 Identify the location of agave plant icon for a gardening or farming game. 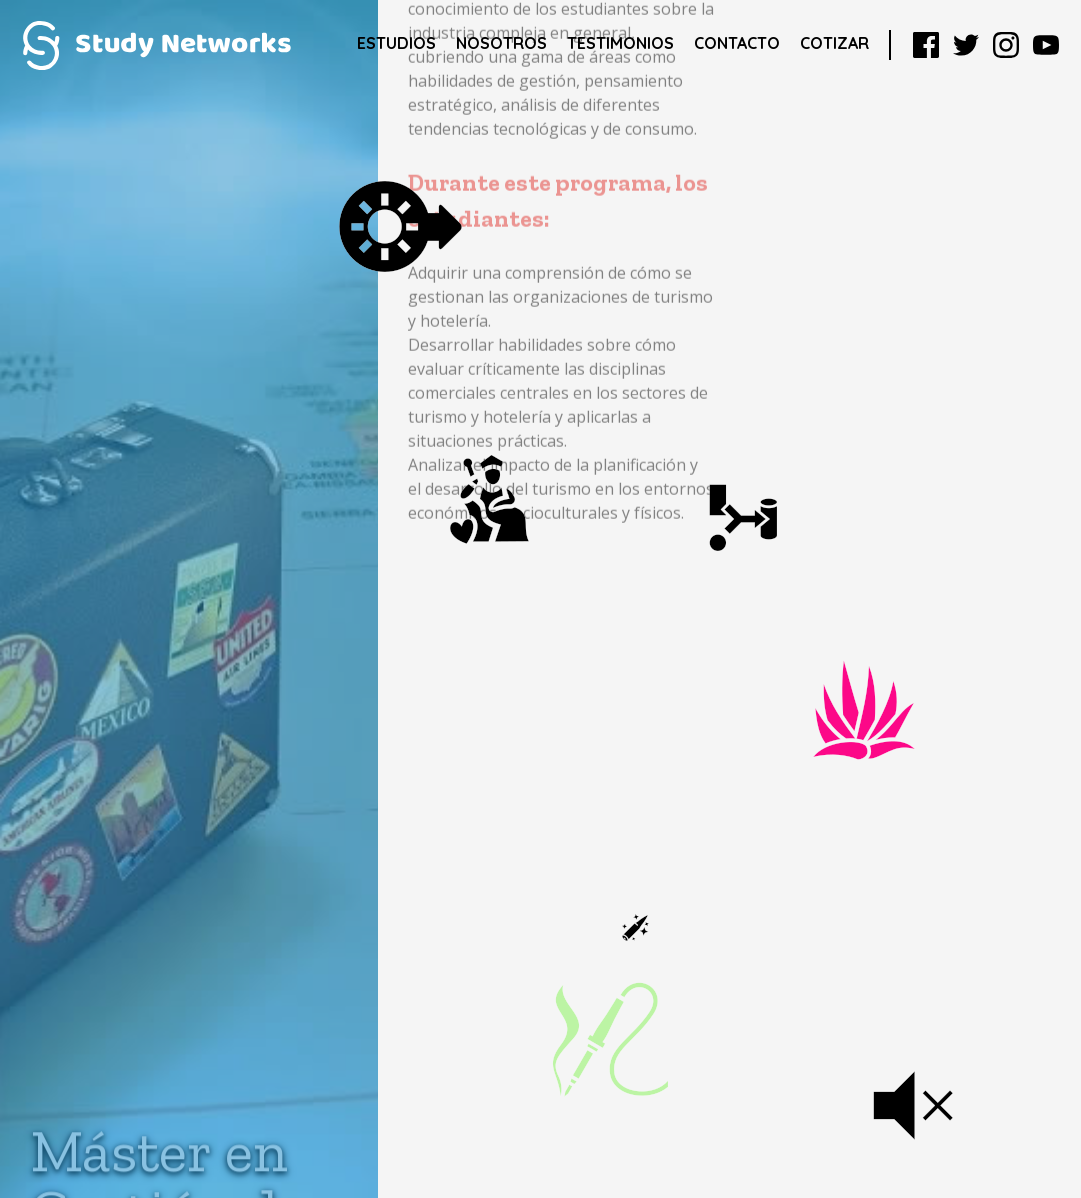
(864, 710).